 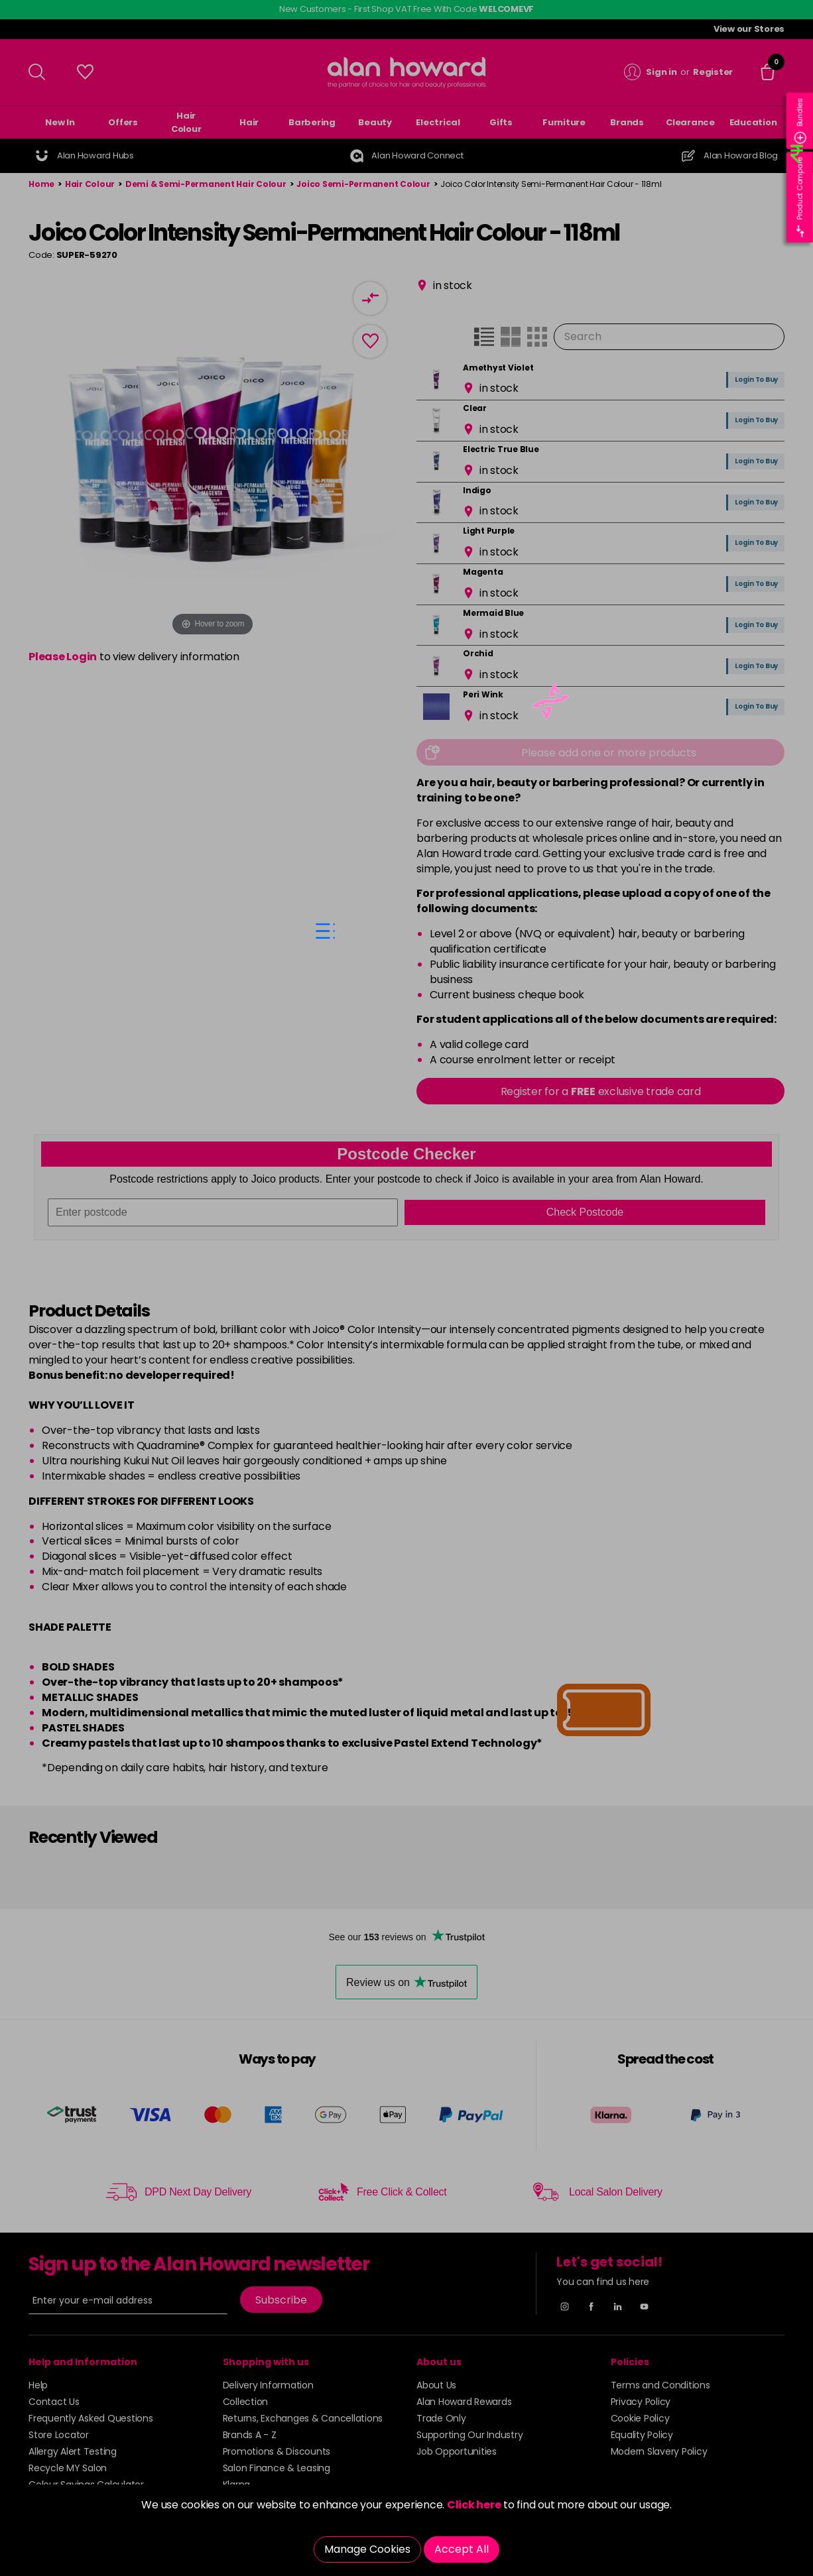 What do you see at coordinates (325, 931) in the screenshot?
I see `view table of contents` at bounding box center [325, 931].